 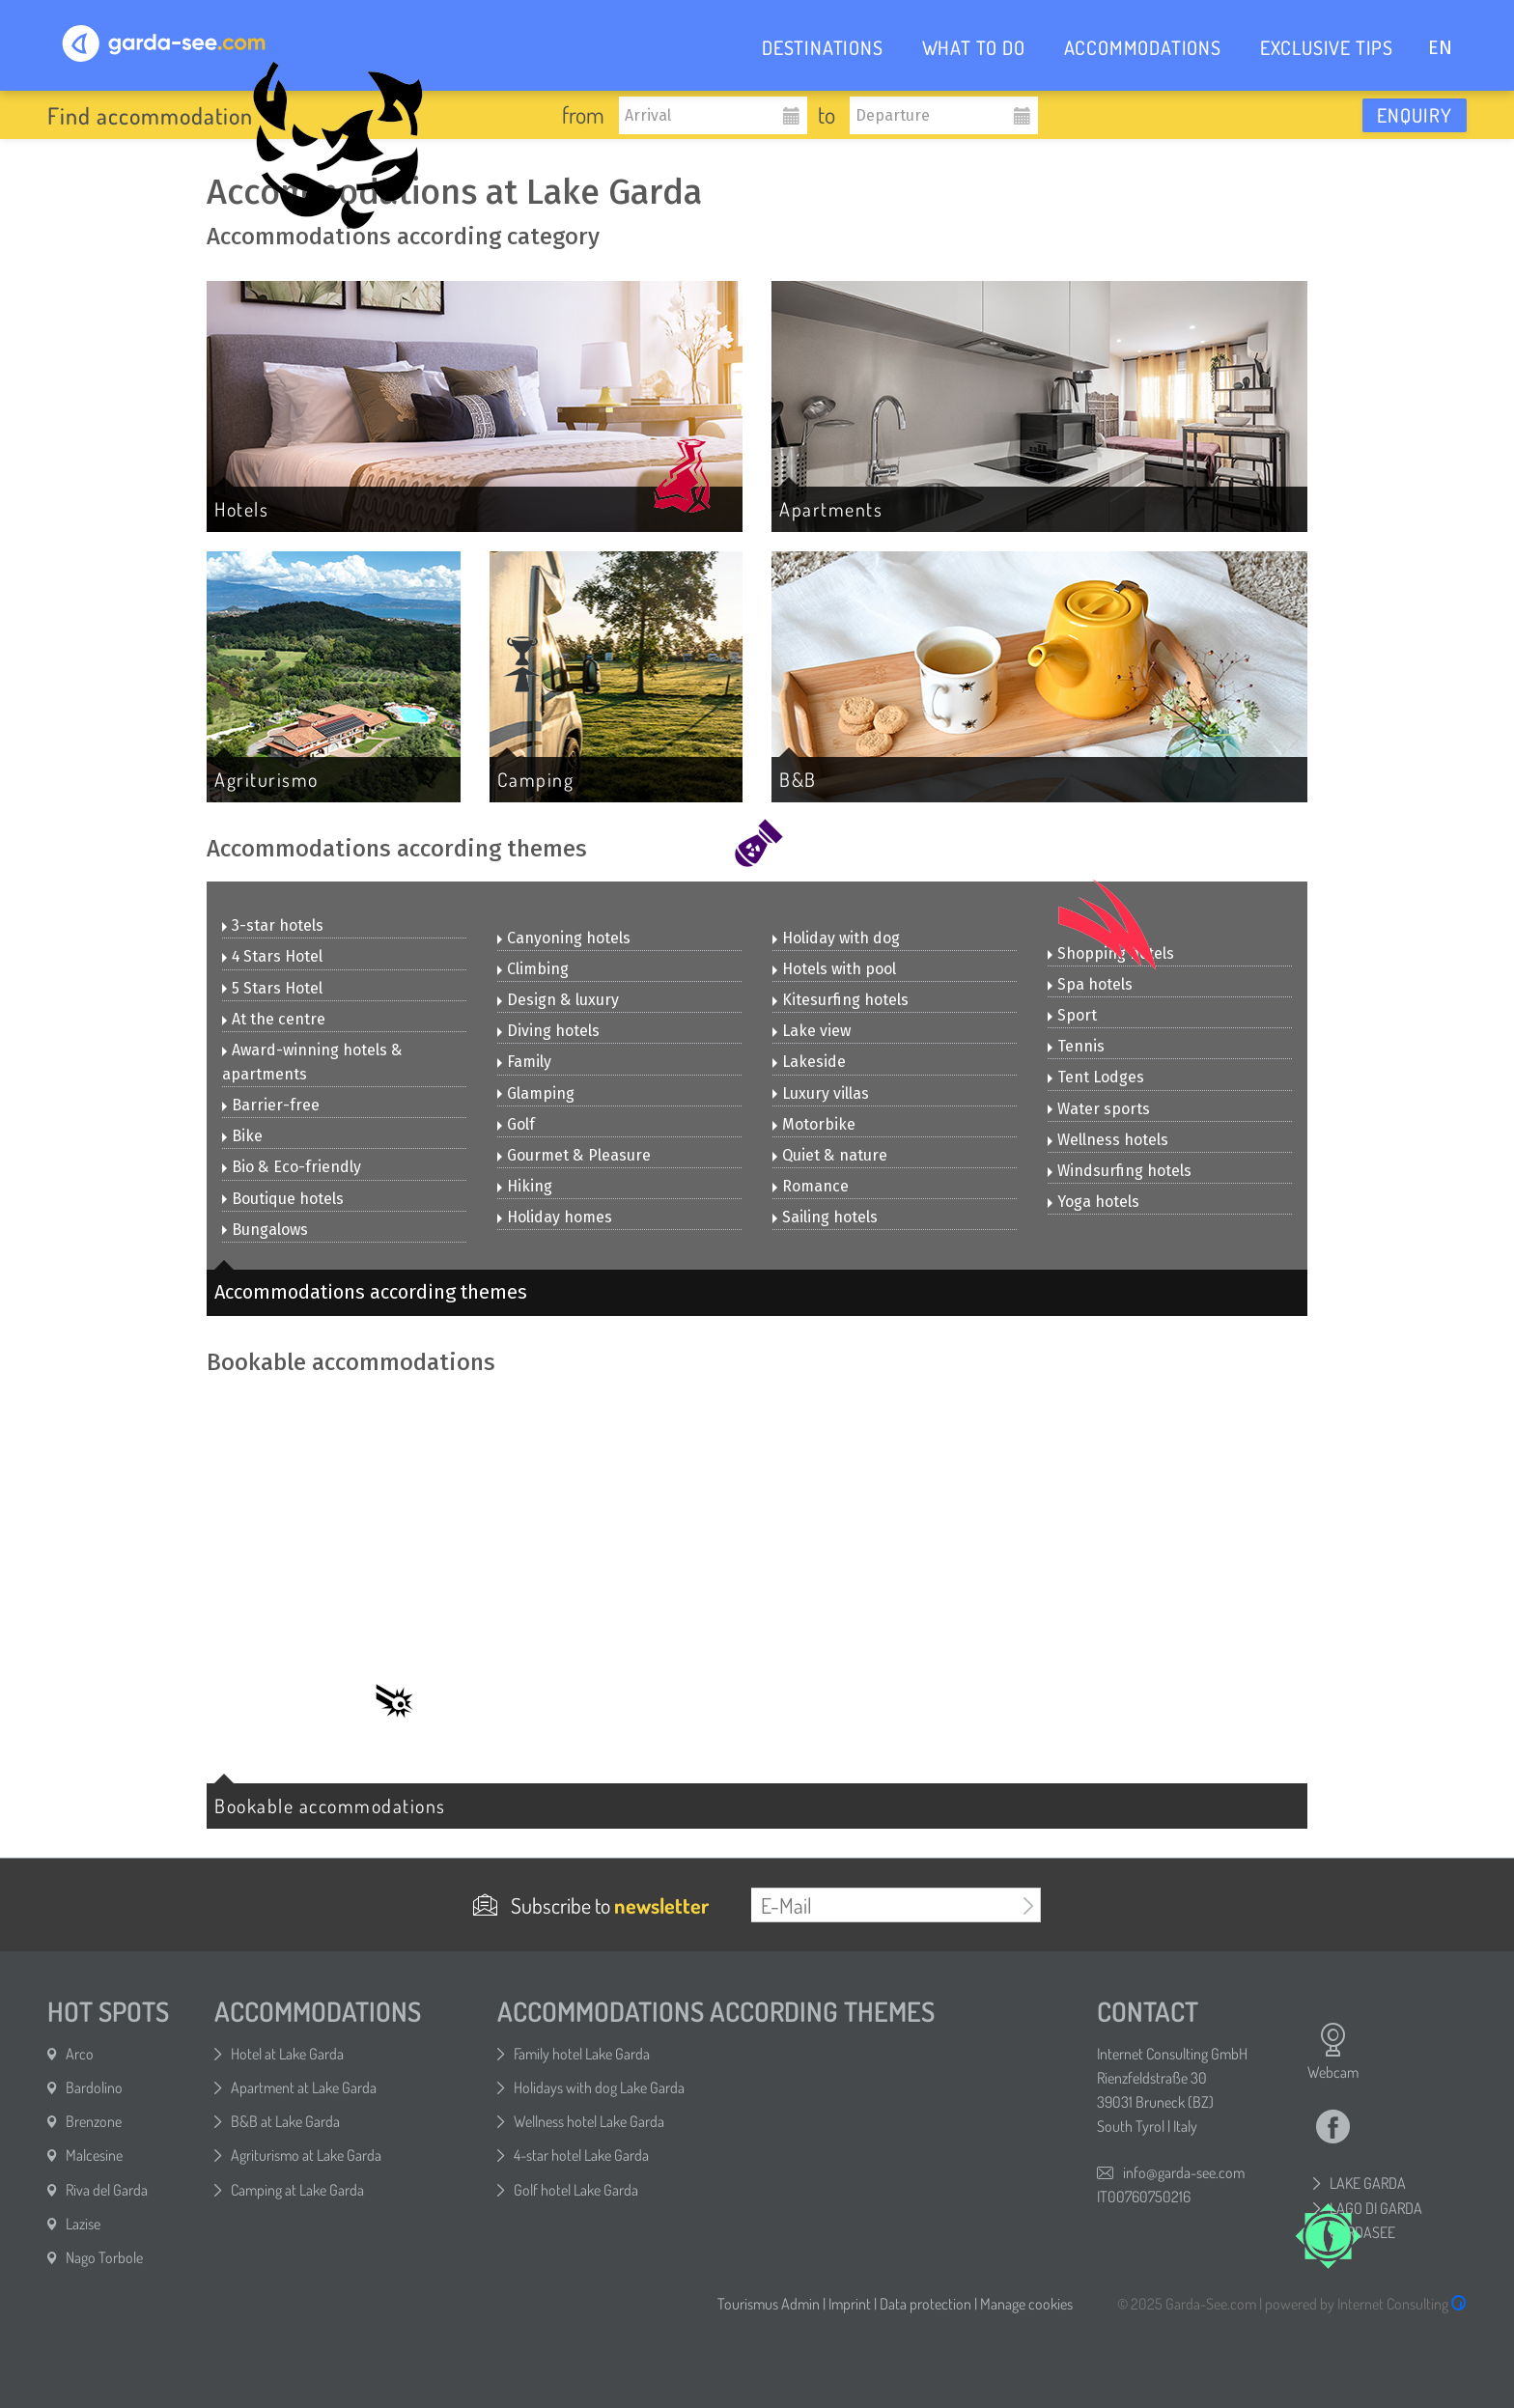 I want to click on view achievement goals, so click(x=522, y=664).